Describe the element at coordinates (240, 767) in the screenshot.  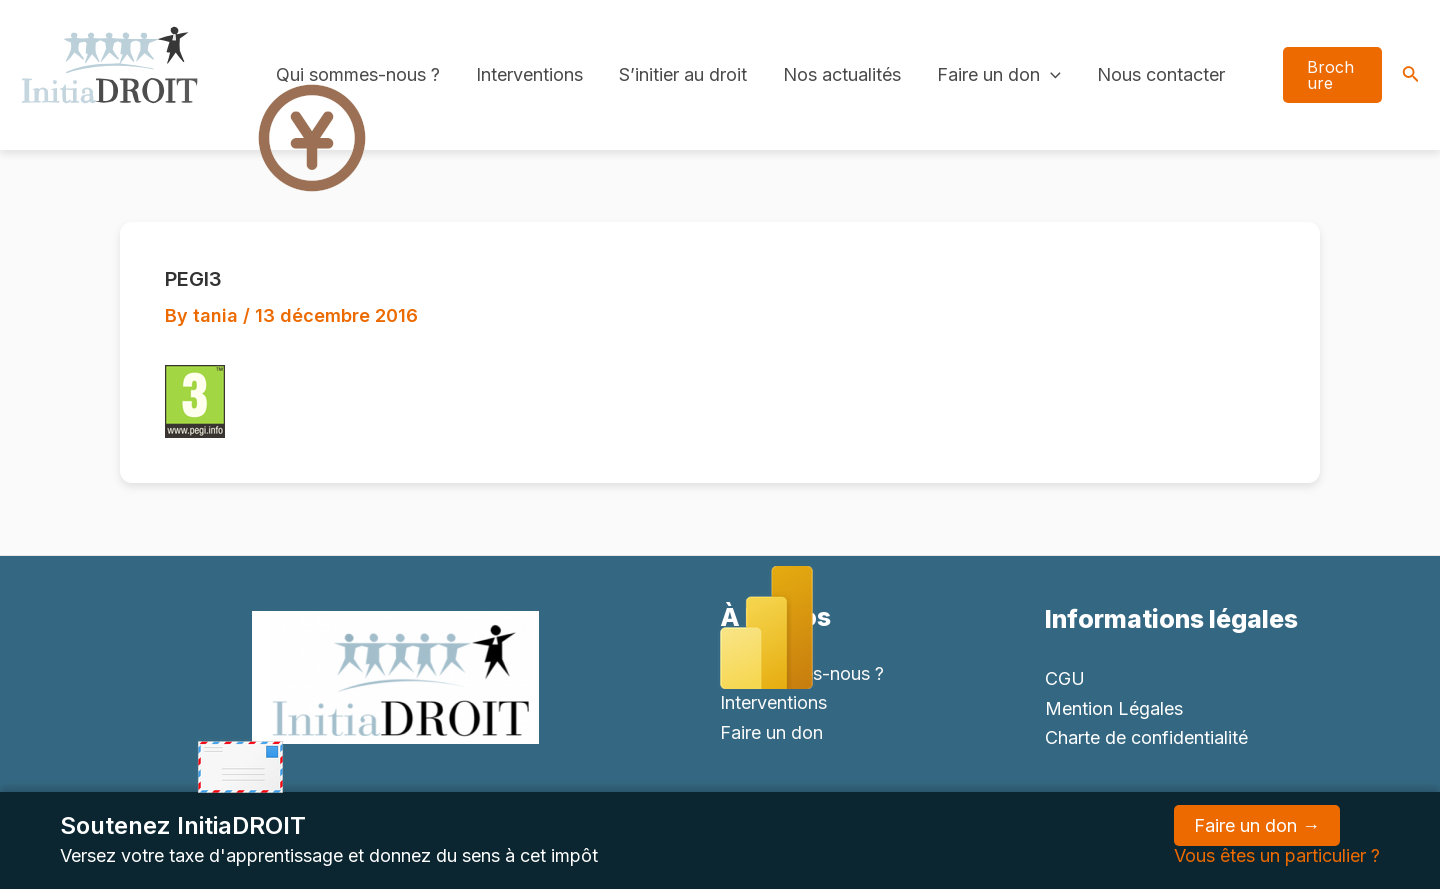
I see `access your inbox or email` at that location.